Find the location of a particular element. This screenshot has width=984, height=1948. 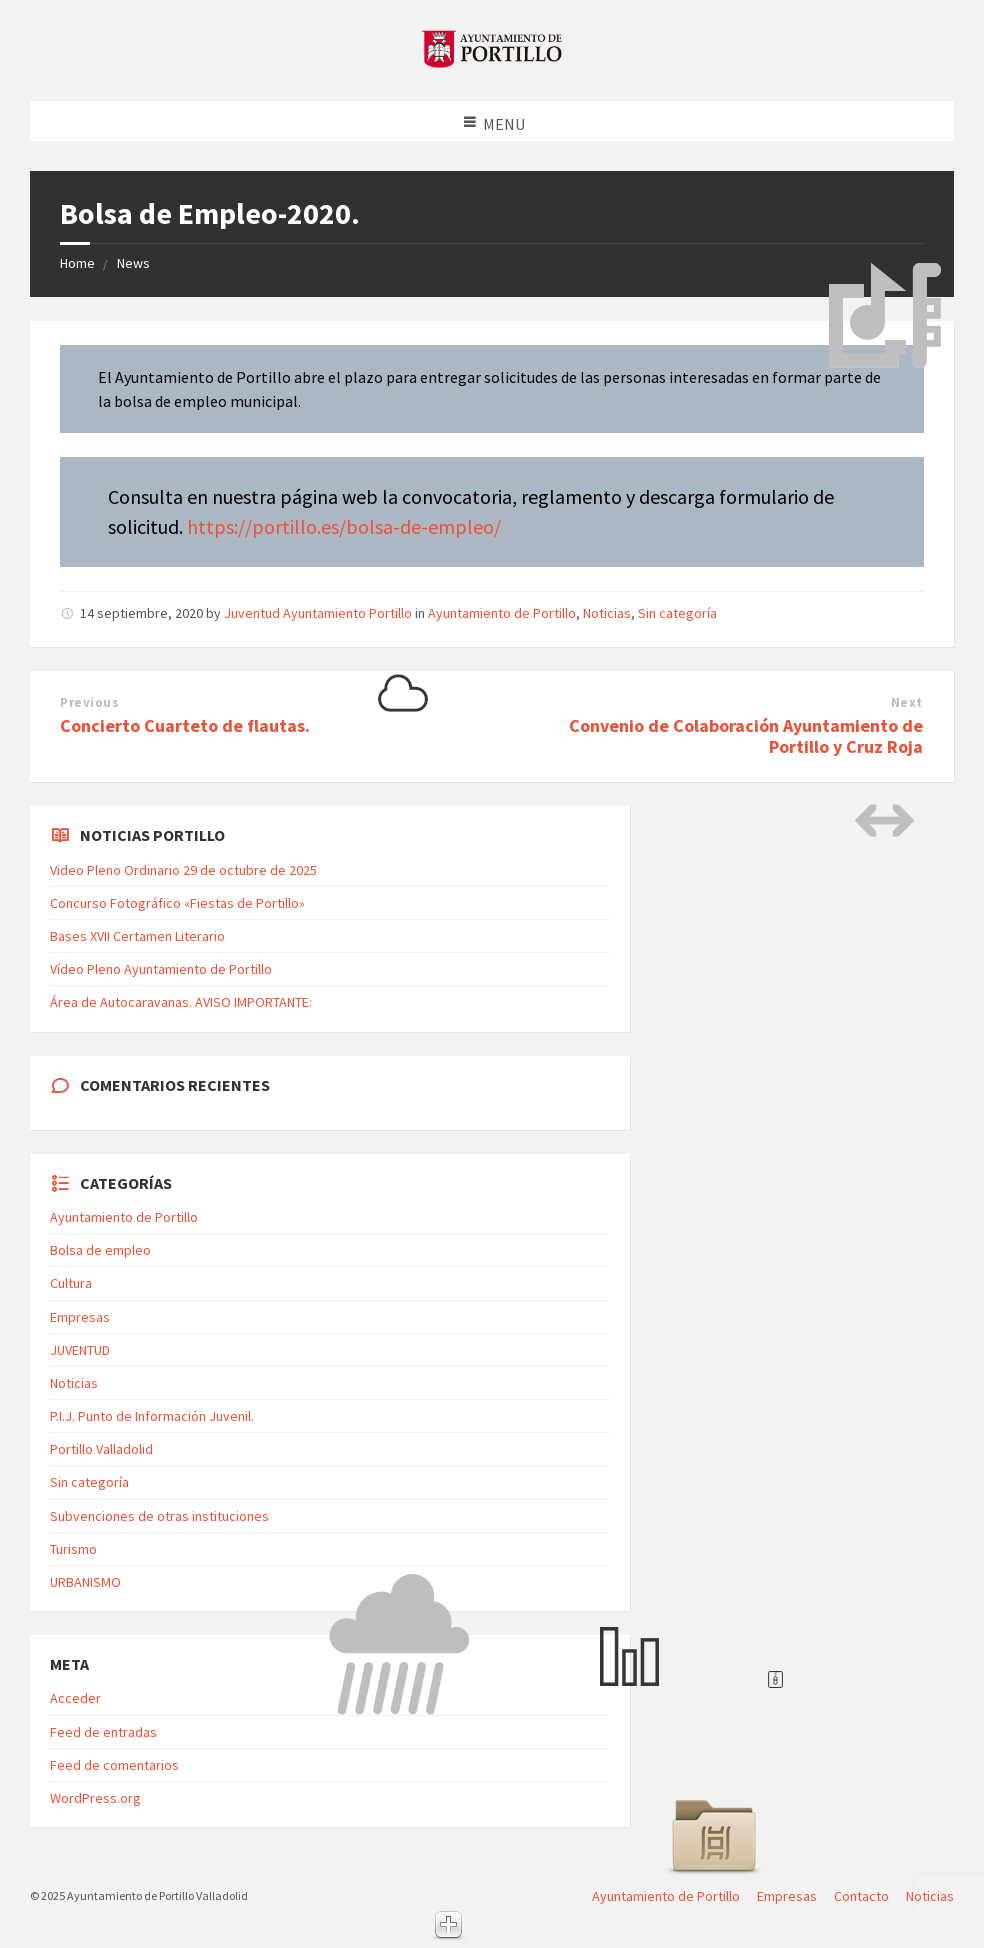

open archive or compressed file manager is located at coordinates (775, 1679).